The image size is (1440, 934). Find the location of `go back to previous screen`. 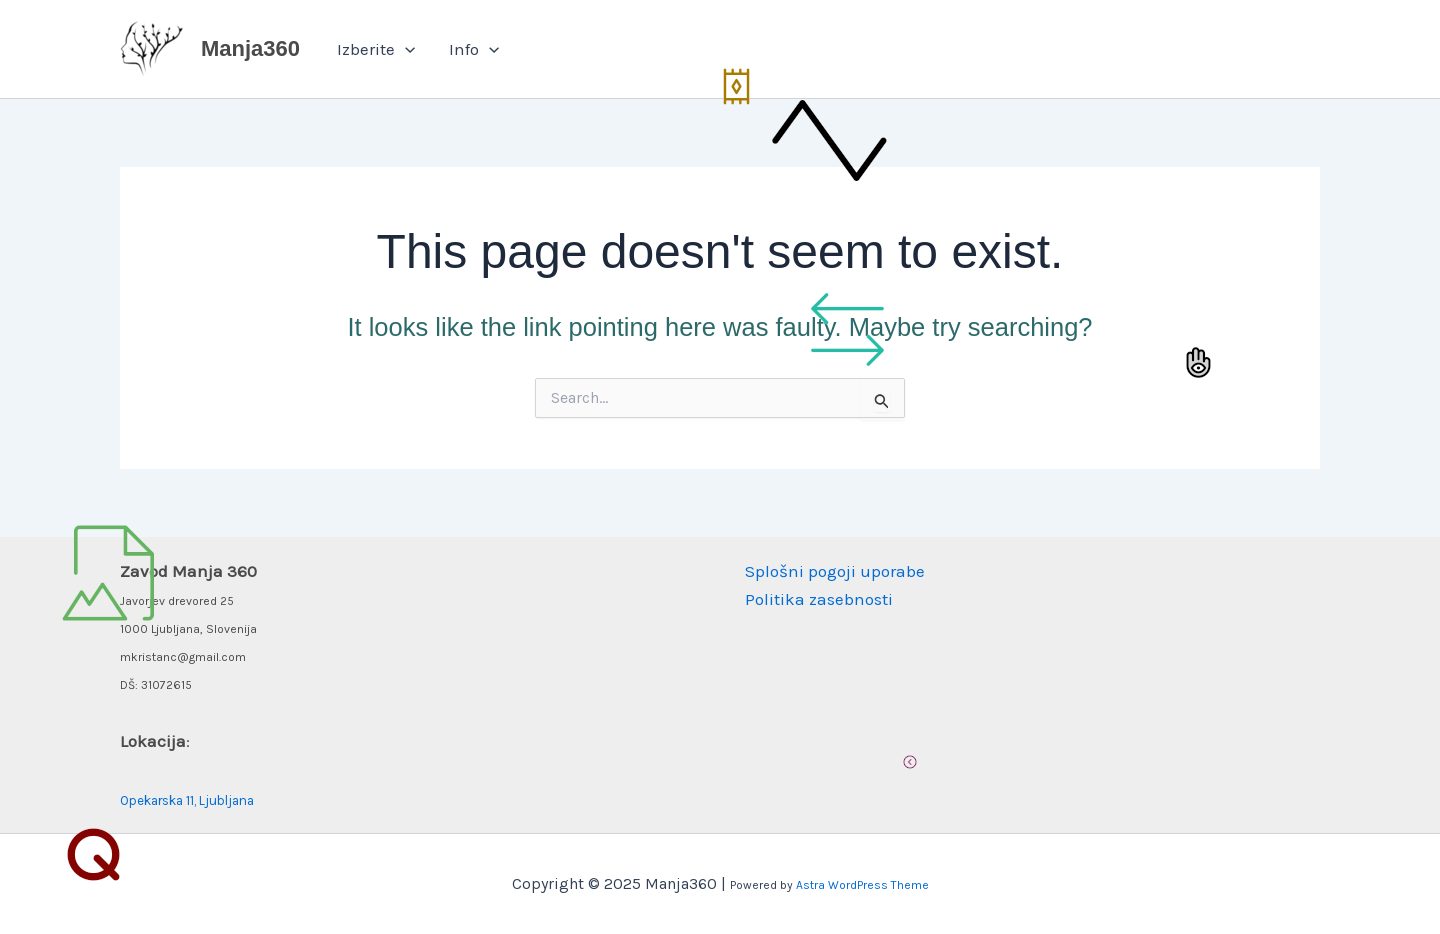

go back to previous screen is located at coordinates (910, 762).